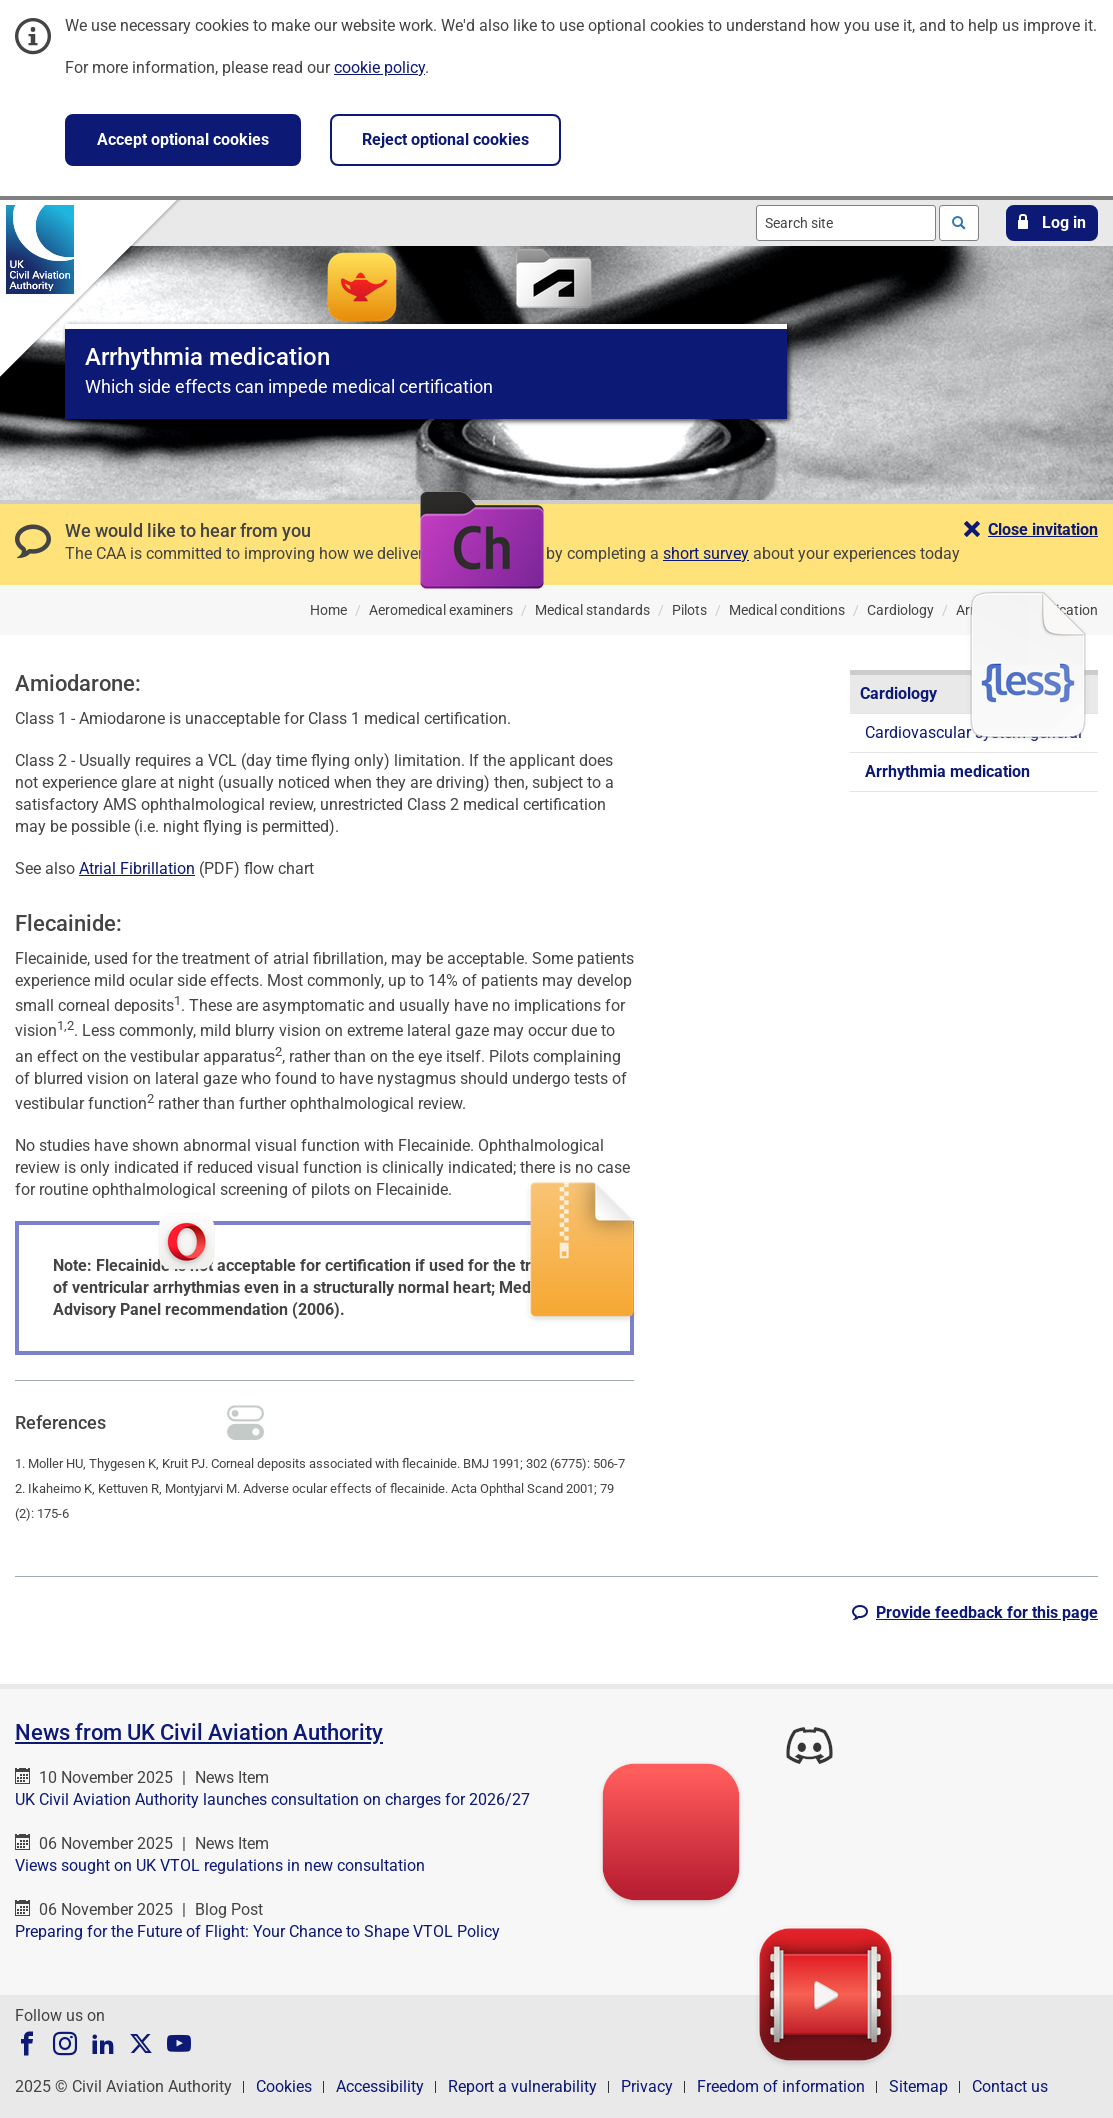 The width and height of the screenshot is (1113, 2118). Describe the element at coordinates (809, 1745) in the screenshot. I see `open Discord app` at that location.